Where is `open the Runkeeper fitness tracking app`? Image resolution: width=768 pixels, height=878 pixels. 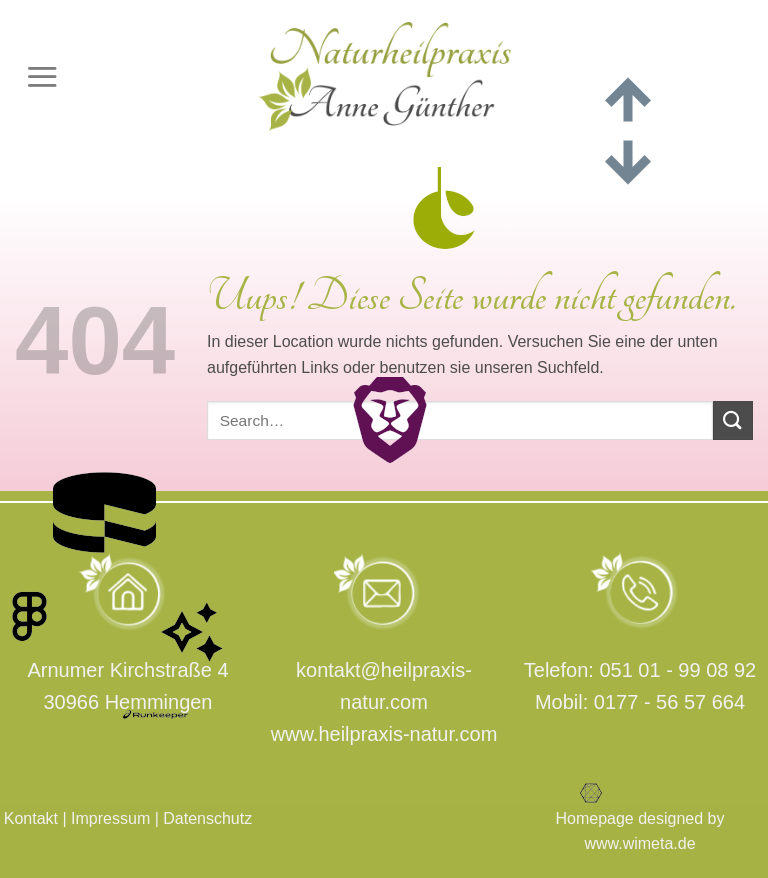 open the Runkeeper fitness tracking app is located at coordinates (155, 714).